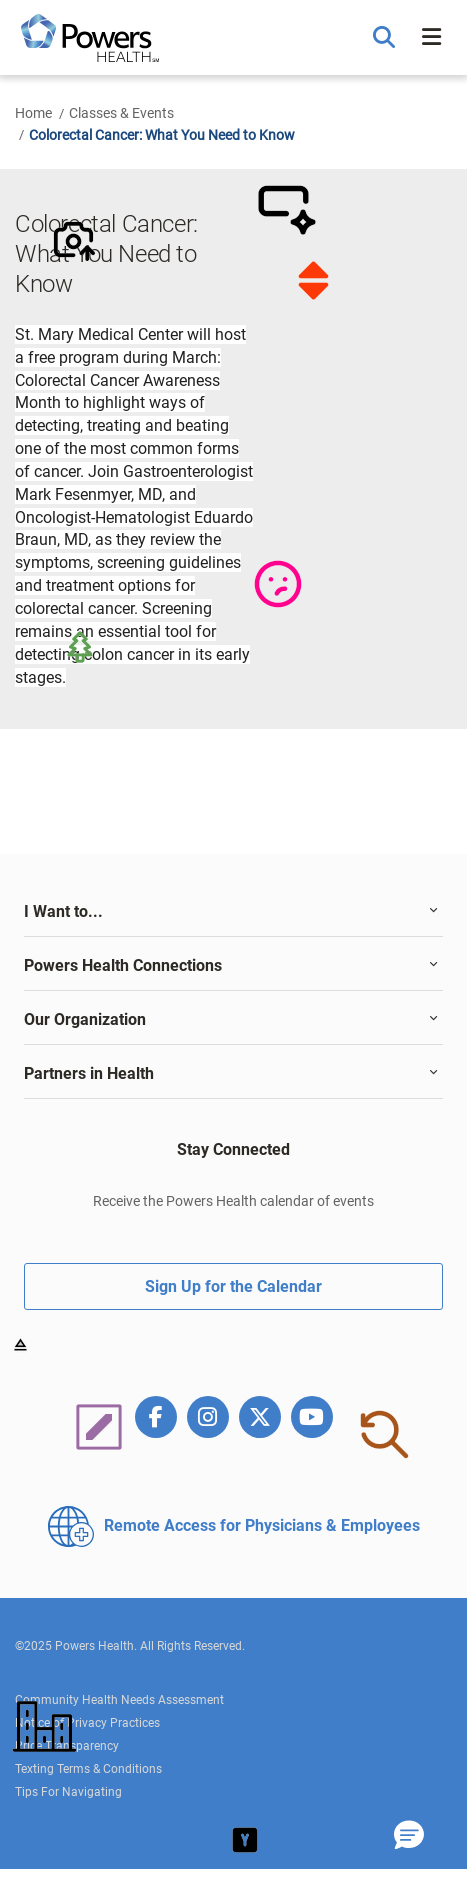 The image size is (467, 1889). What do you see at coordinates (73, 239) in the screenshot?
I see `upload a photo from your camera` at bounding box center [73, 239].